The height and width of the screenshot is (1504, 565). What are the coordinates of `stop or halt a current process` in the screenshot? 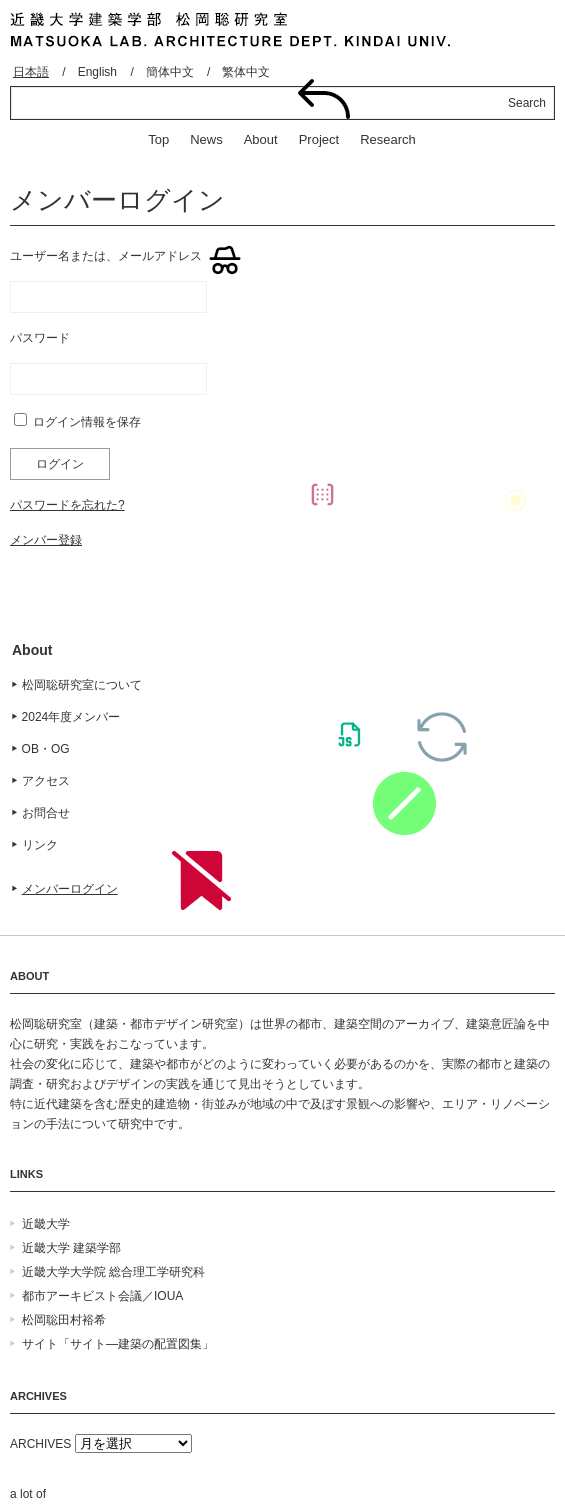 It's located at (515, 500).